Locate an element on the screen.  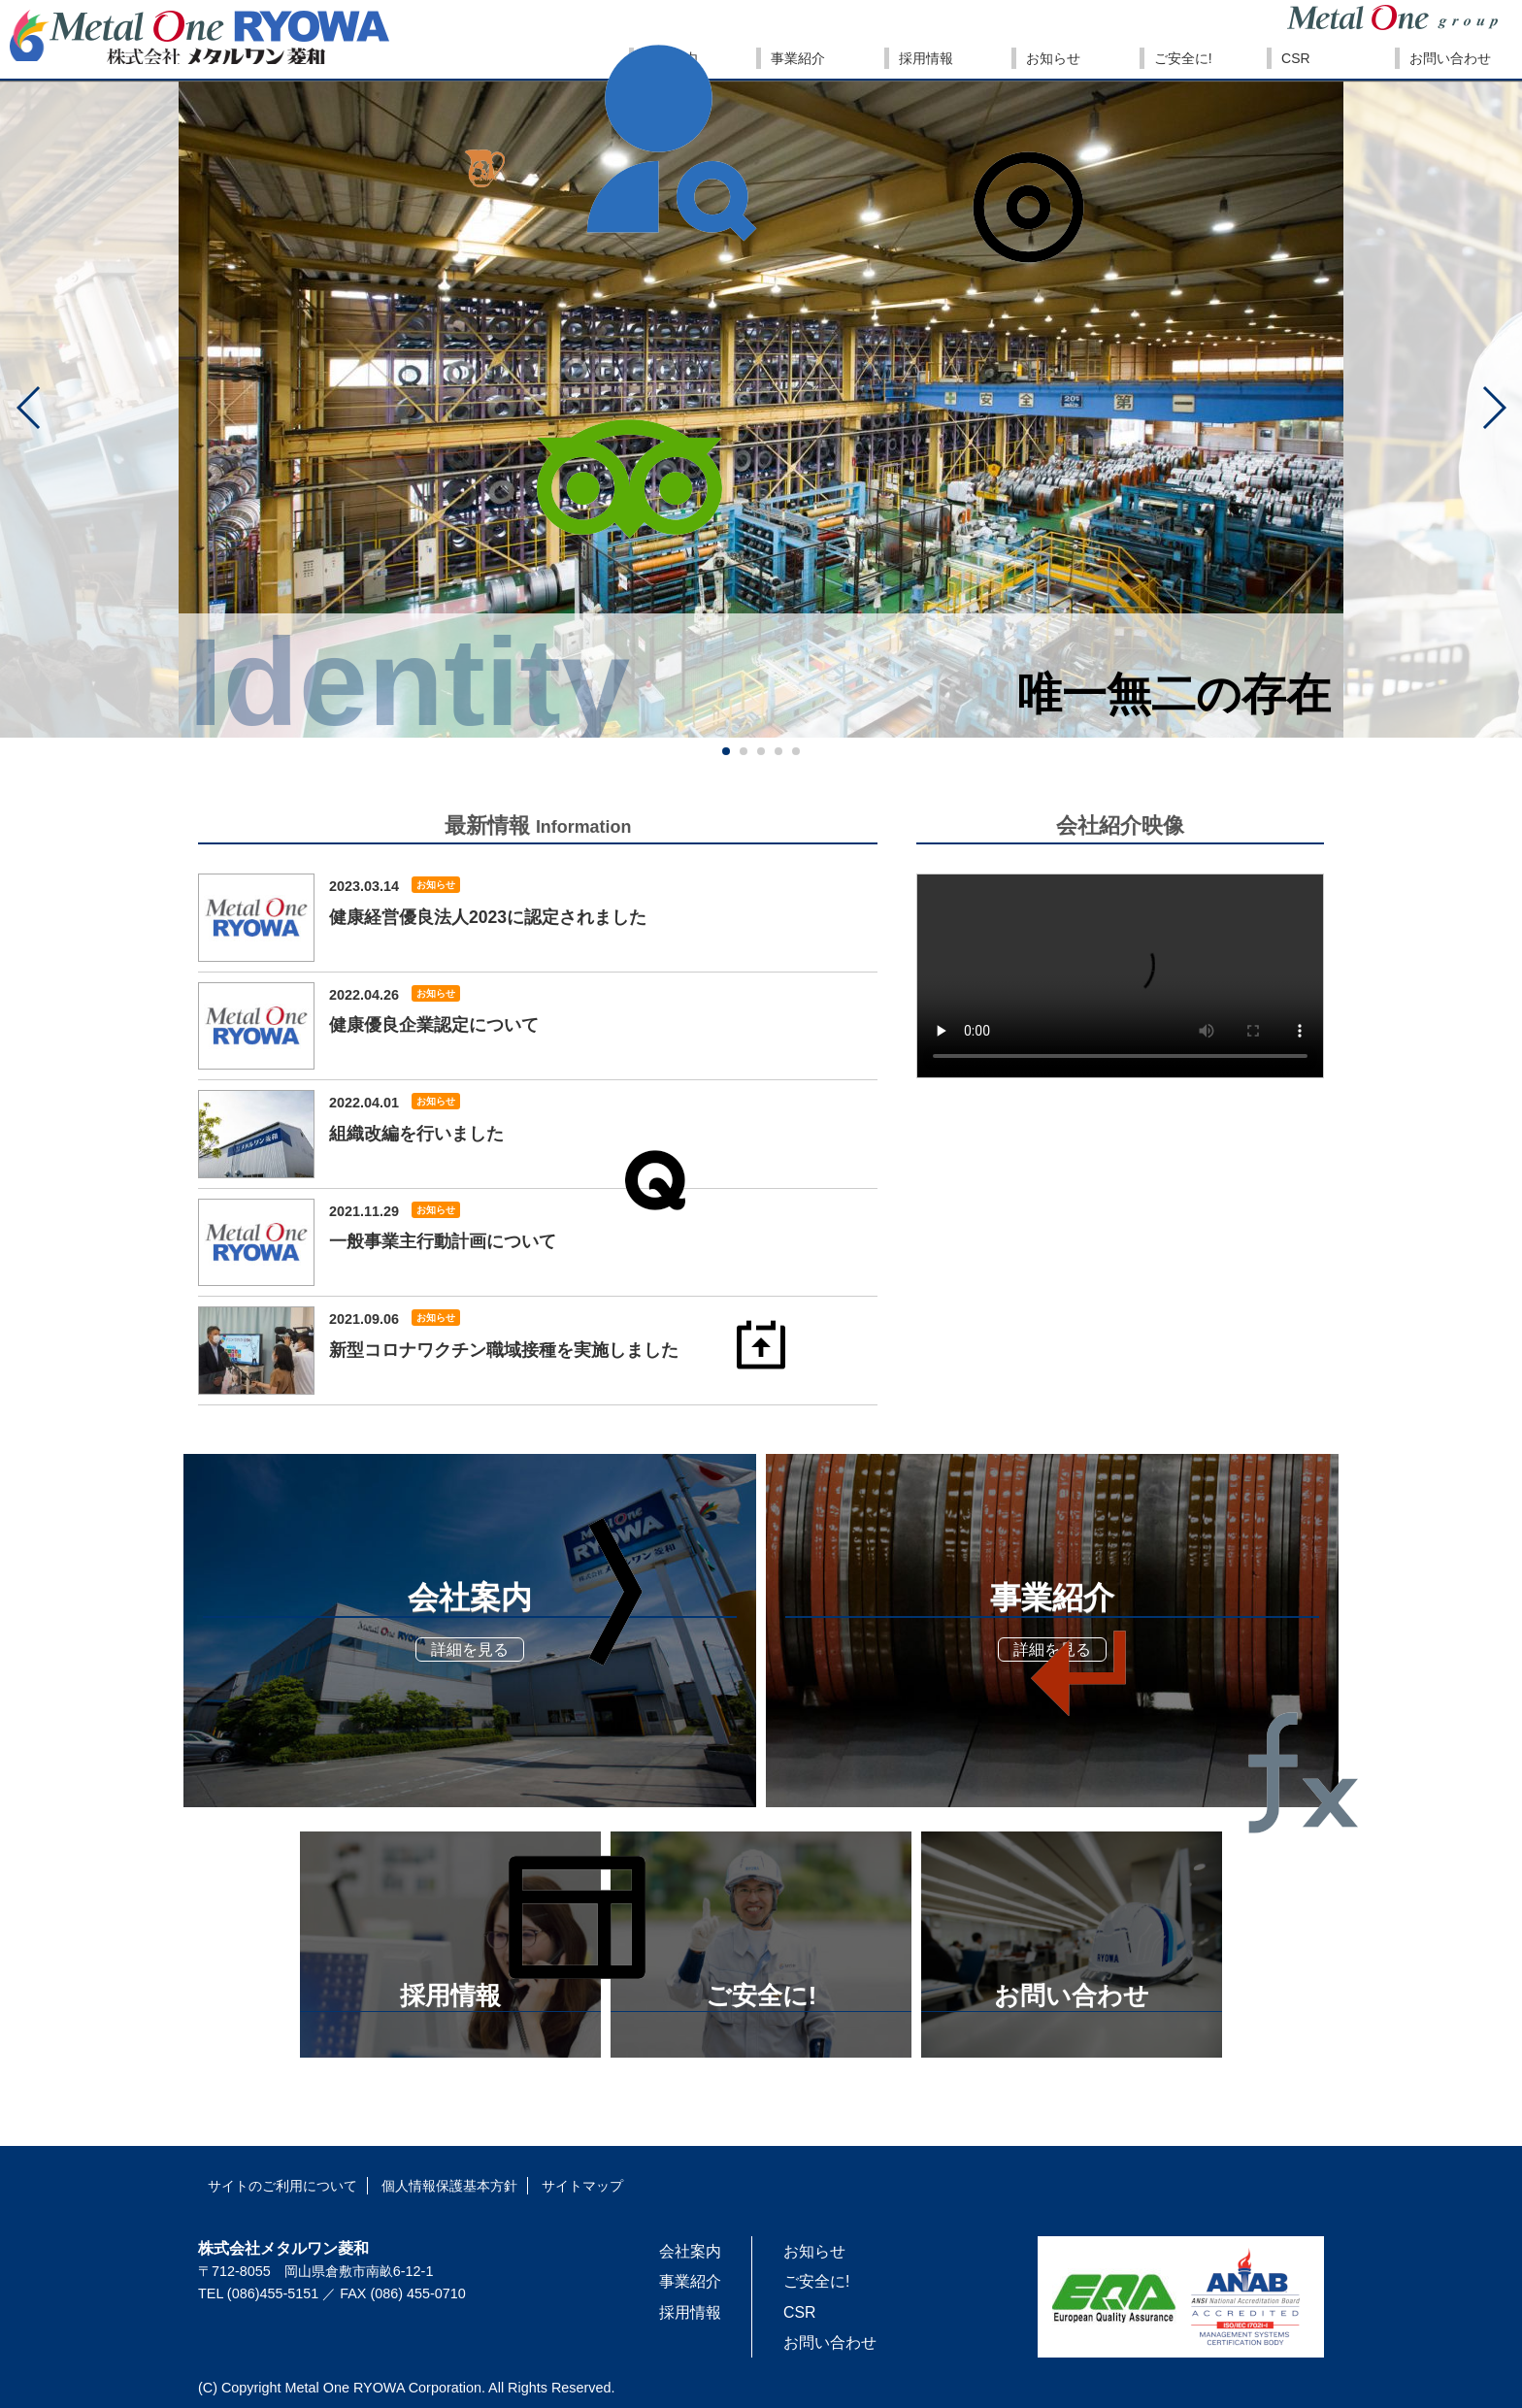
search for a user or contact is located at coordinates (658, 143).